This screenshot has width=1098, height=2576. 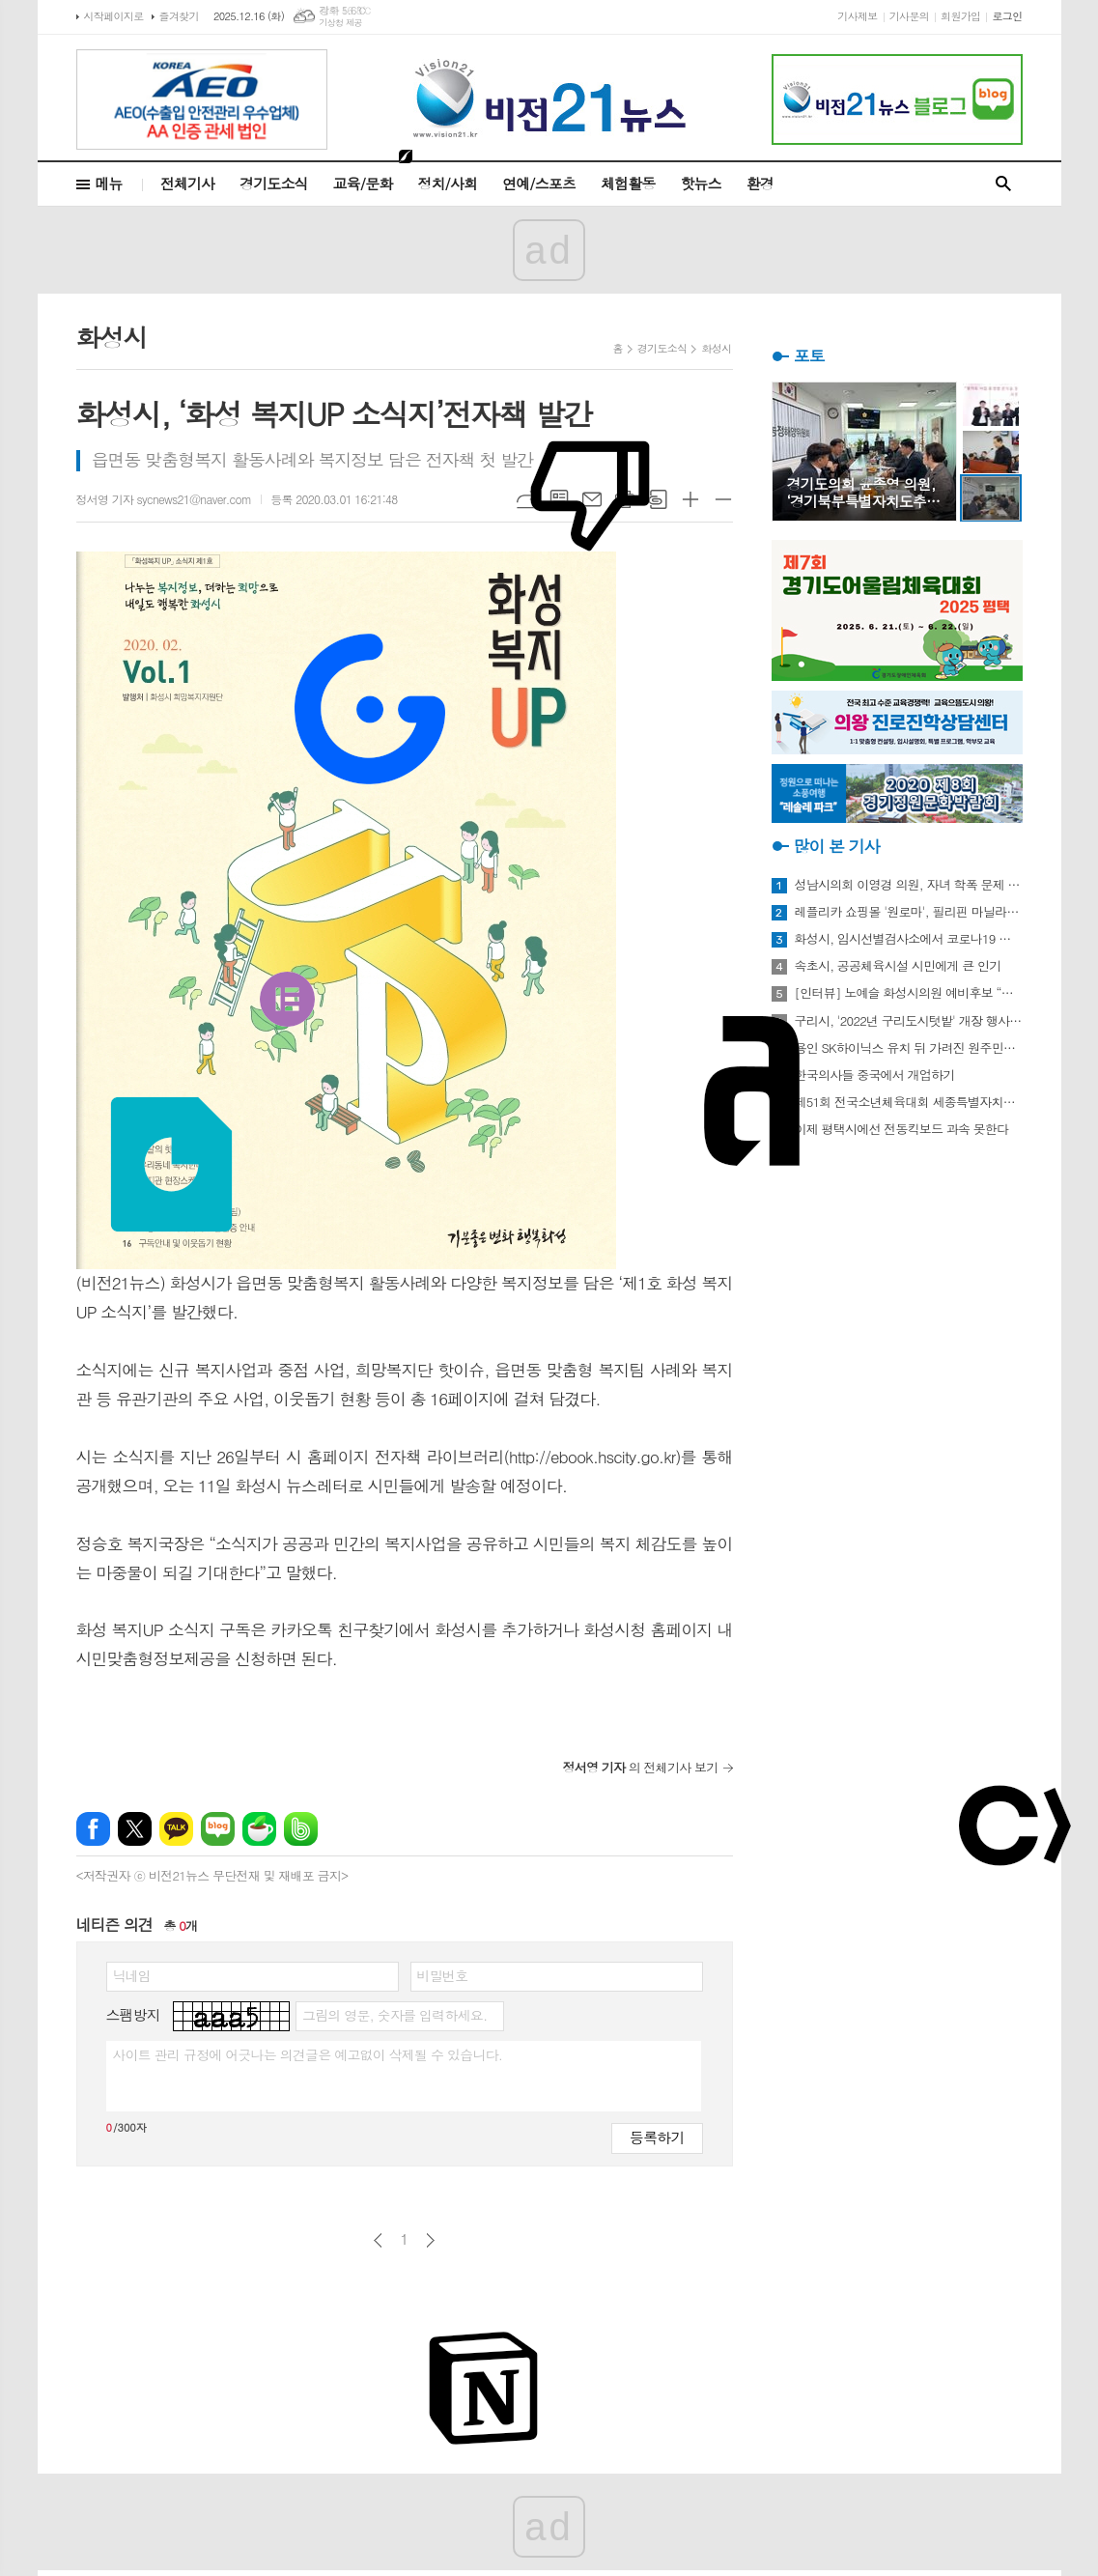 I want to click on open Elementor website builder, so click(x=287, y=999).